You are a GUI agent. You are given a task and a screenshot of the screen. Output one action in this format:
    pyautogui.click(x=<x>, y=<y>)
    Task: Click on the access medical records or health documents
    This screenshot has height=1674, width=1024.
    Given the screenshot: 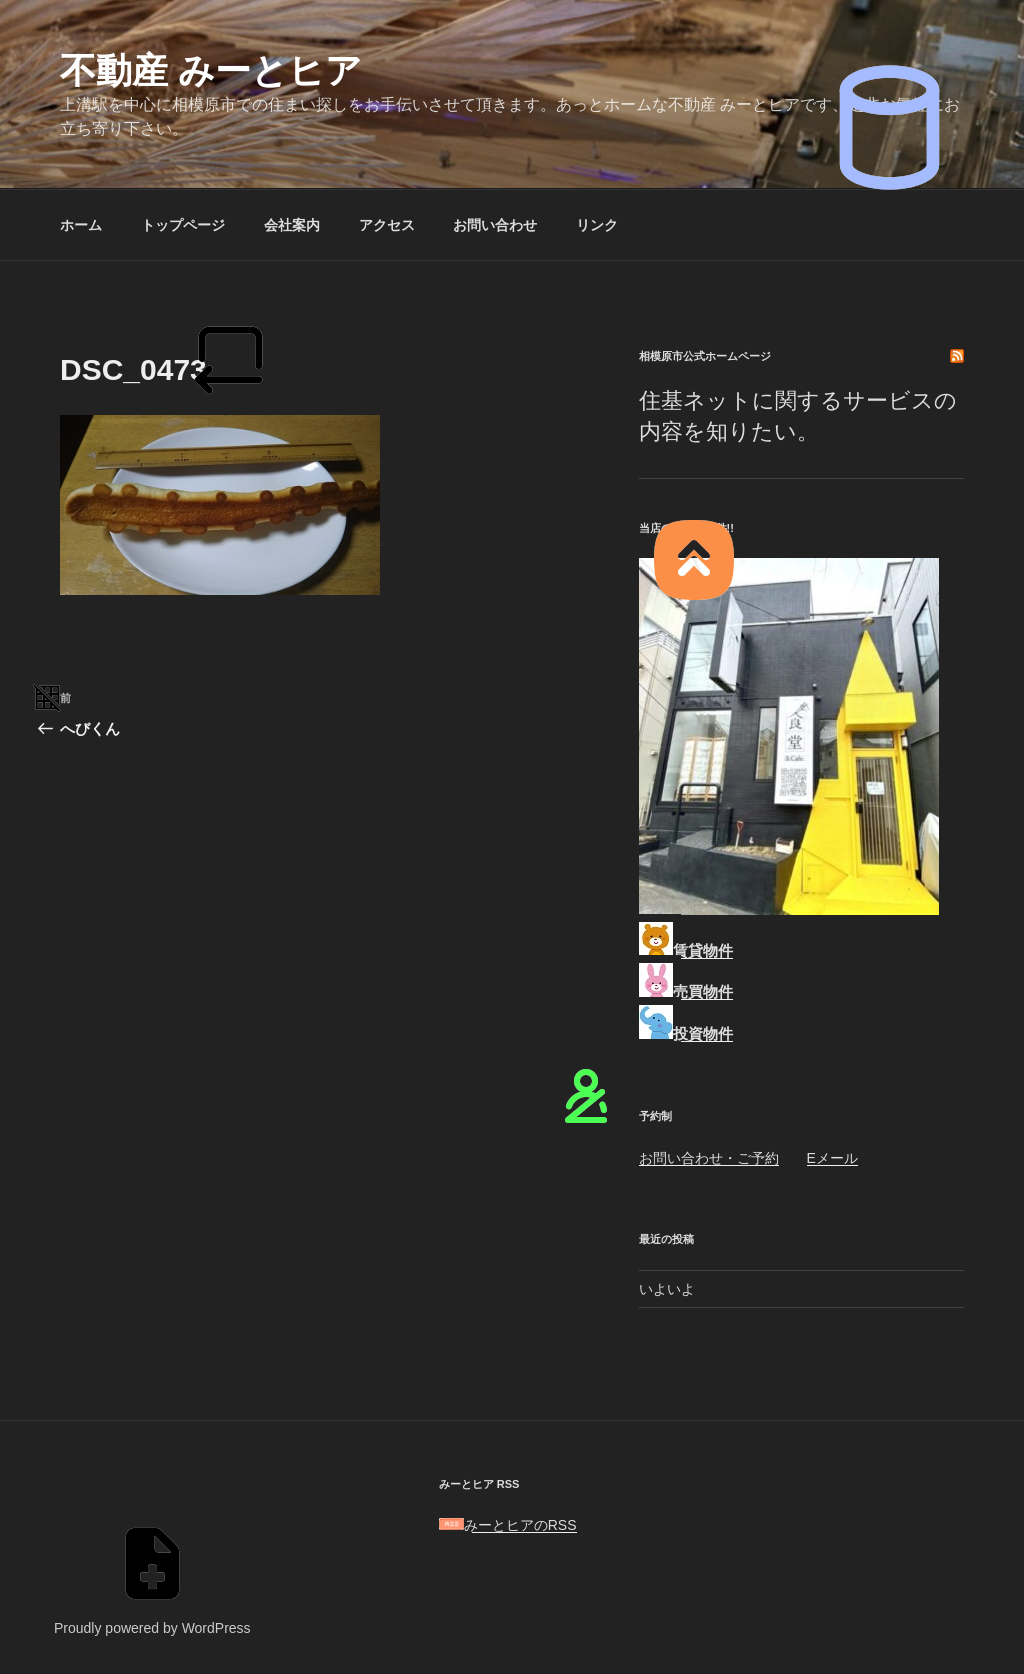 What is the action you would take?
    pyautogui.click(x=152, y=1563)
    